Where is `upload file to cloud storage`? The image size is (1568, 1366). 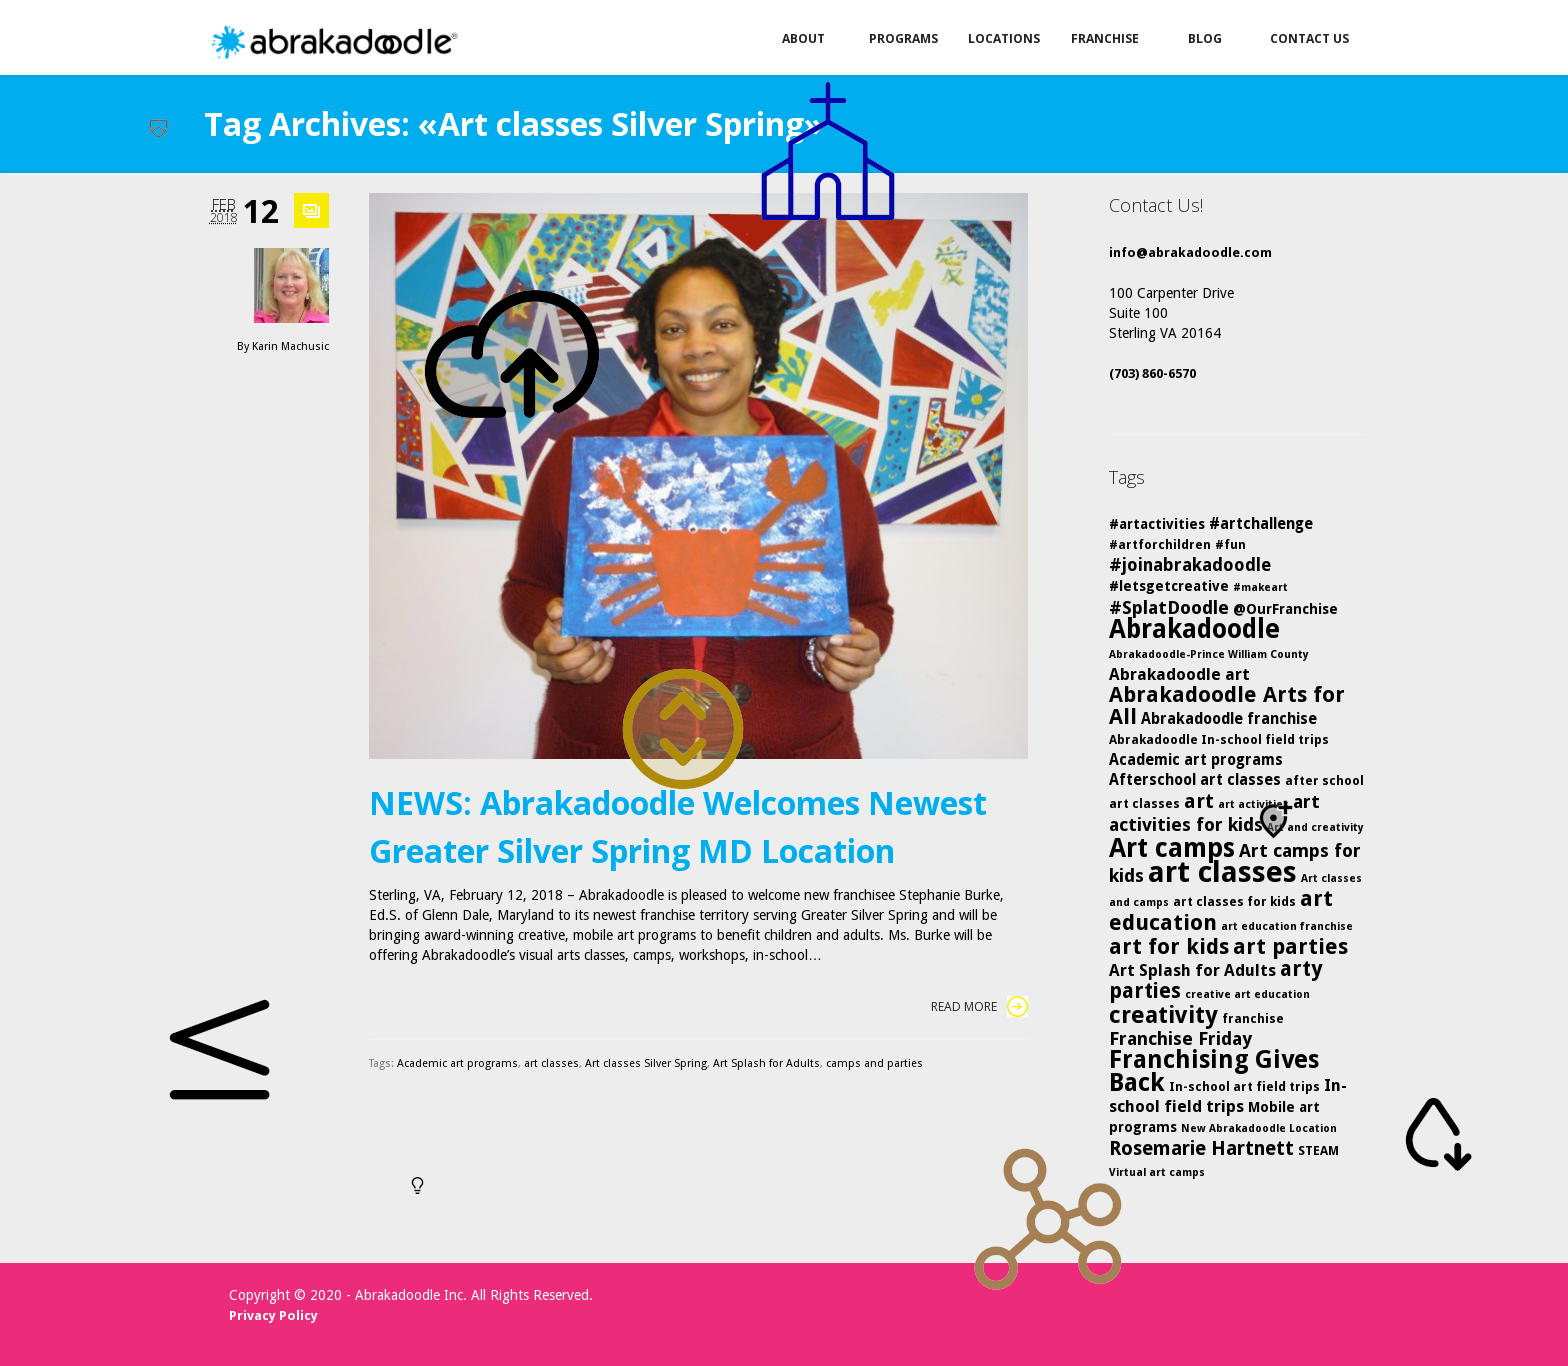 upload file to cloud storage is located at coordinates (512, 354).